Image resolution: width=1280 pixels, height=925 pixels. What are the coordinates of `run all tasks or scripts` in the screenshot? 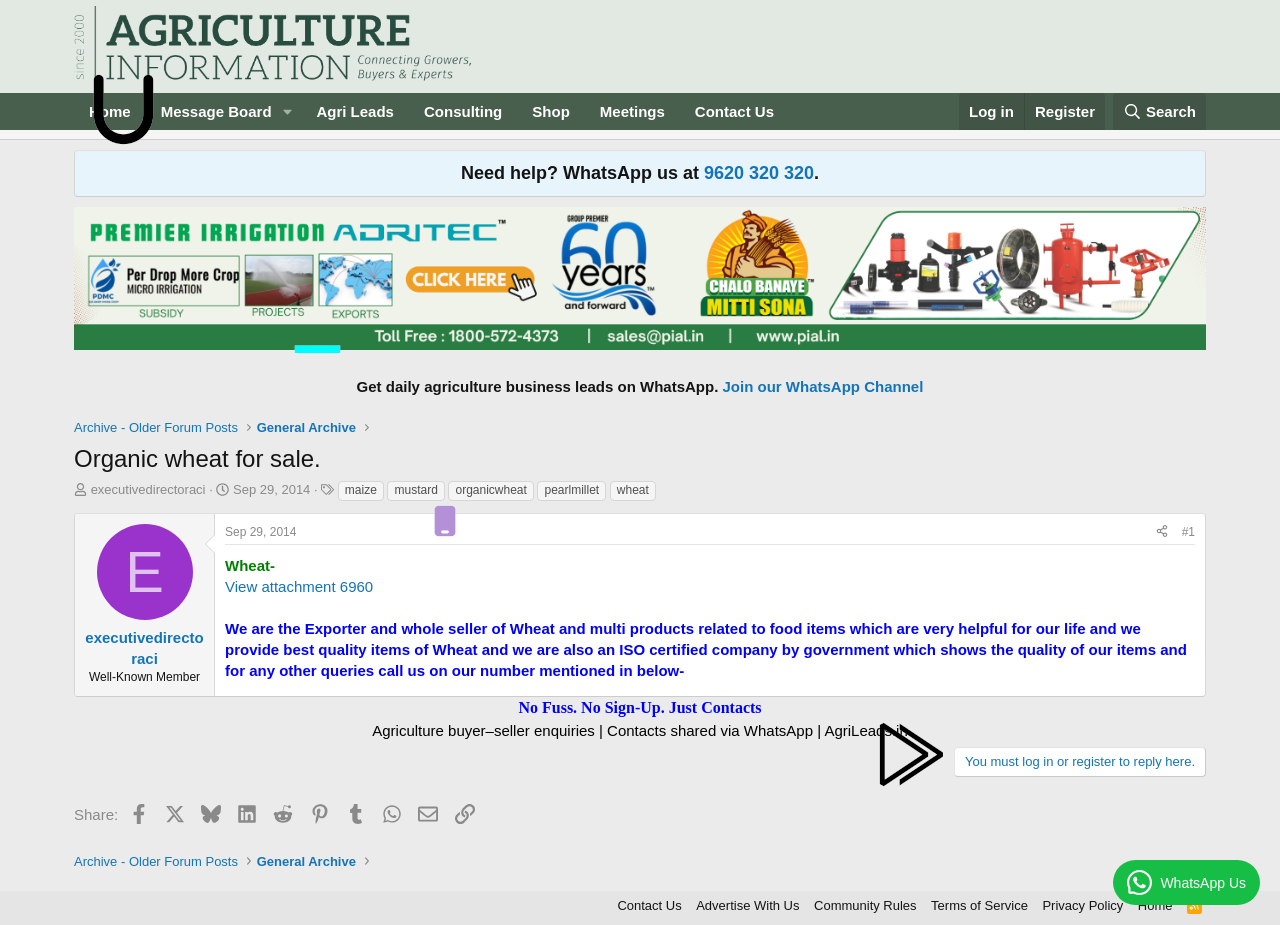 It's located at (909, 752).